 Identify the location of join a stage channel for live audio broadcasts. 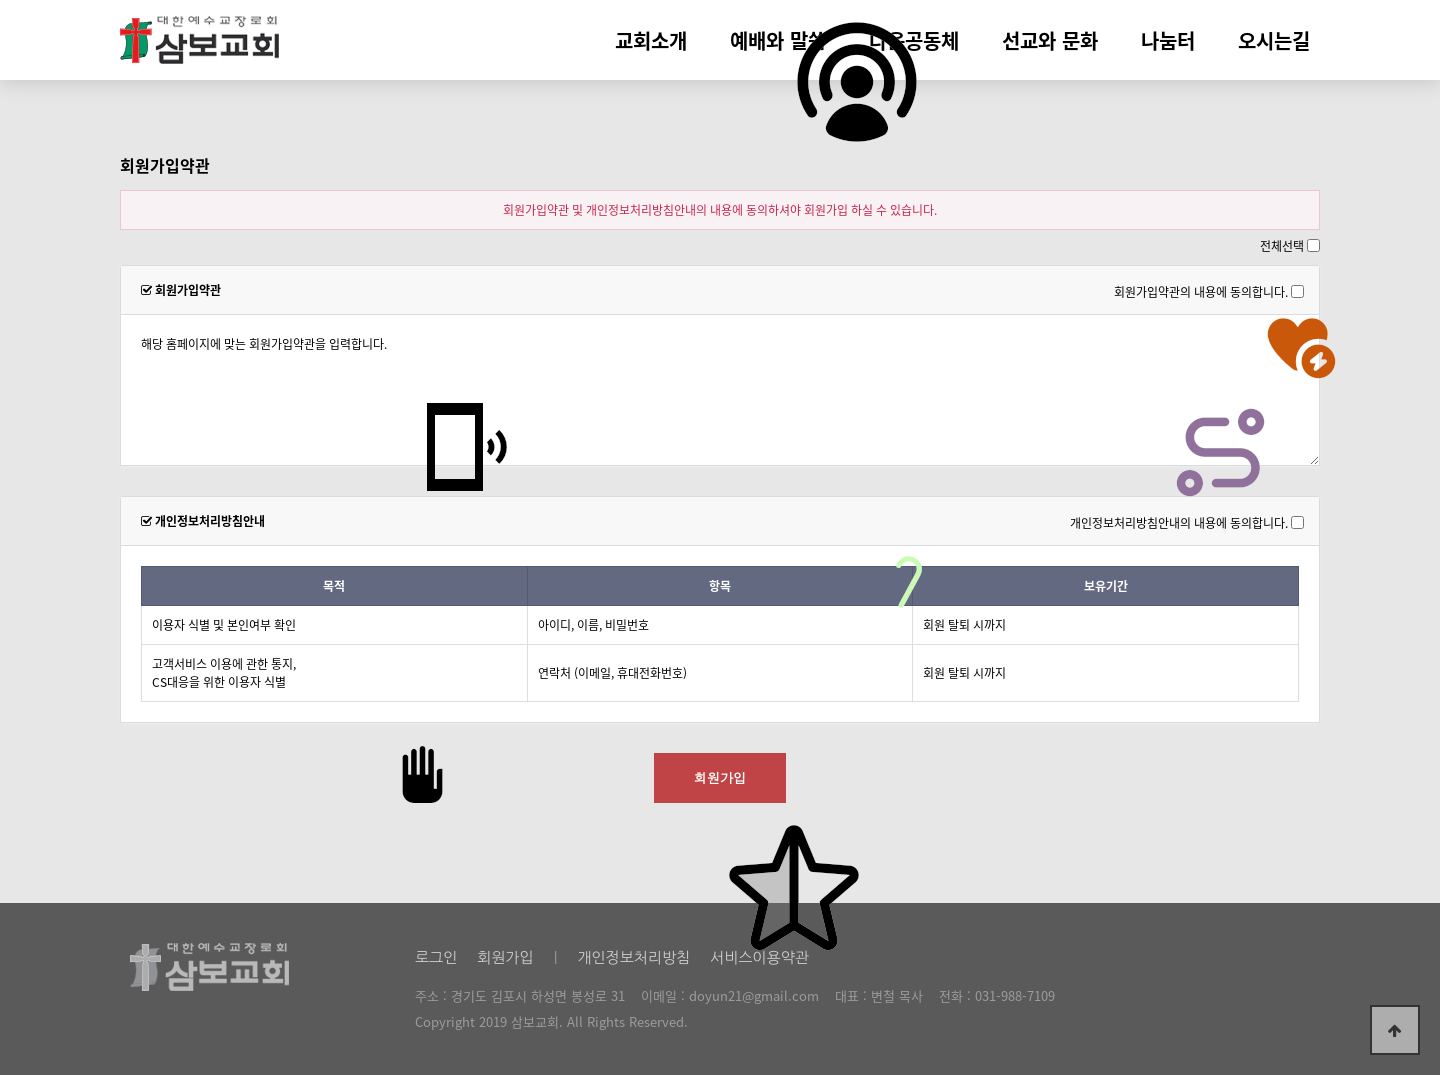
(857, 82).